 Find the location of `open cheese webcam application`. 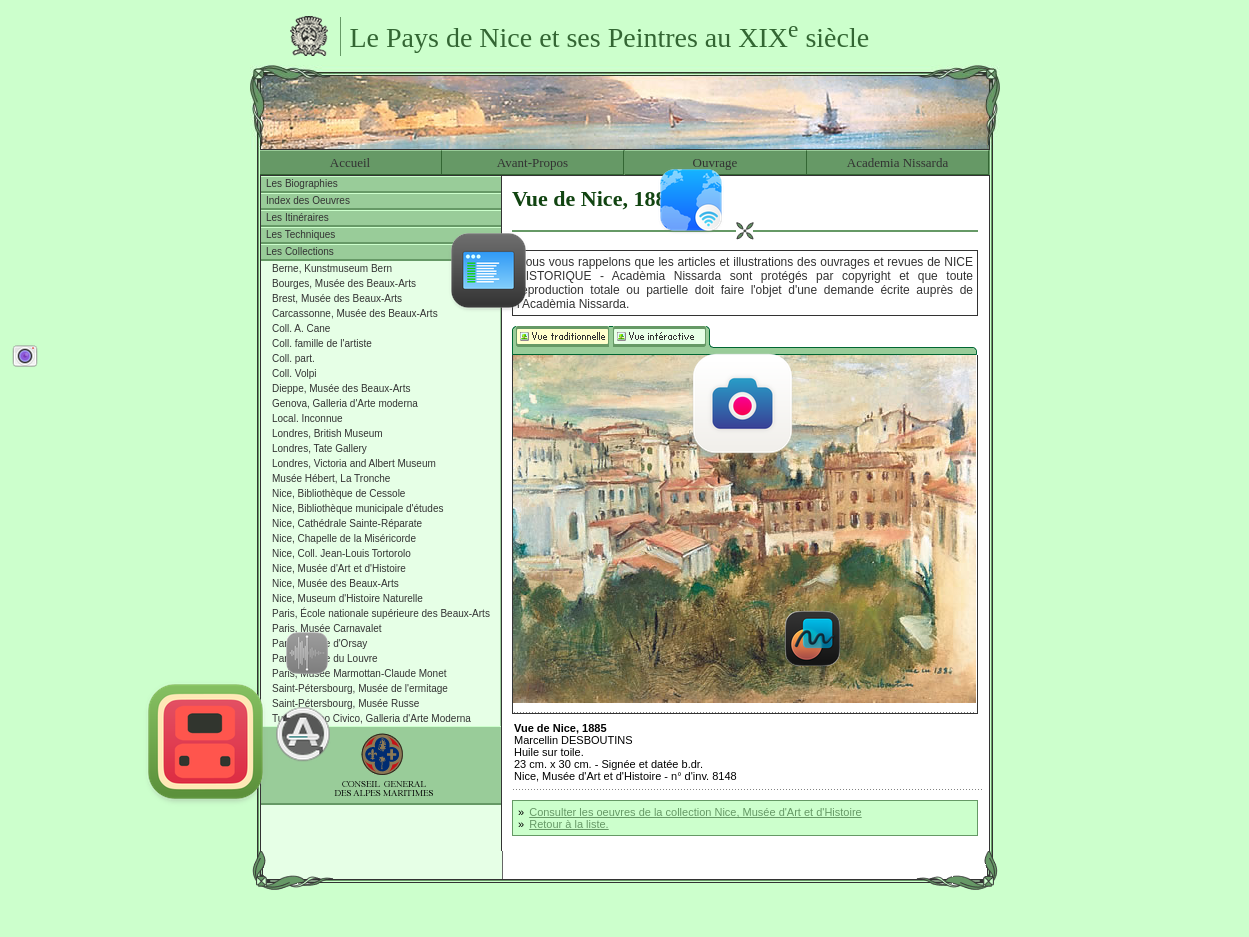

open cheese webcam application is located at coordinates (25, 356).